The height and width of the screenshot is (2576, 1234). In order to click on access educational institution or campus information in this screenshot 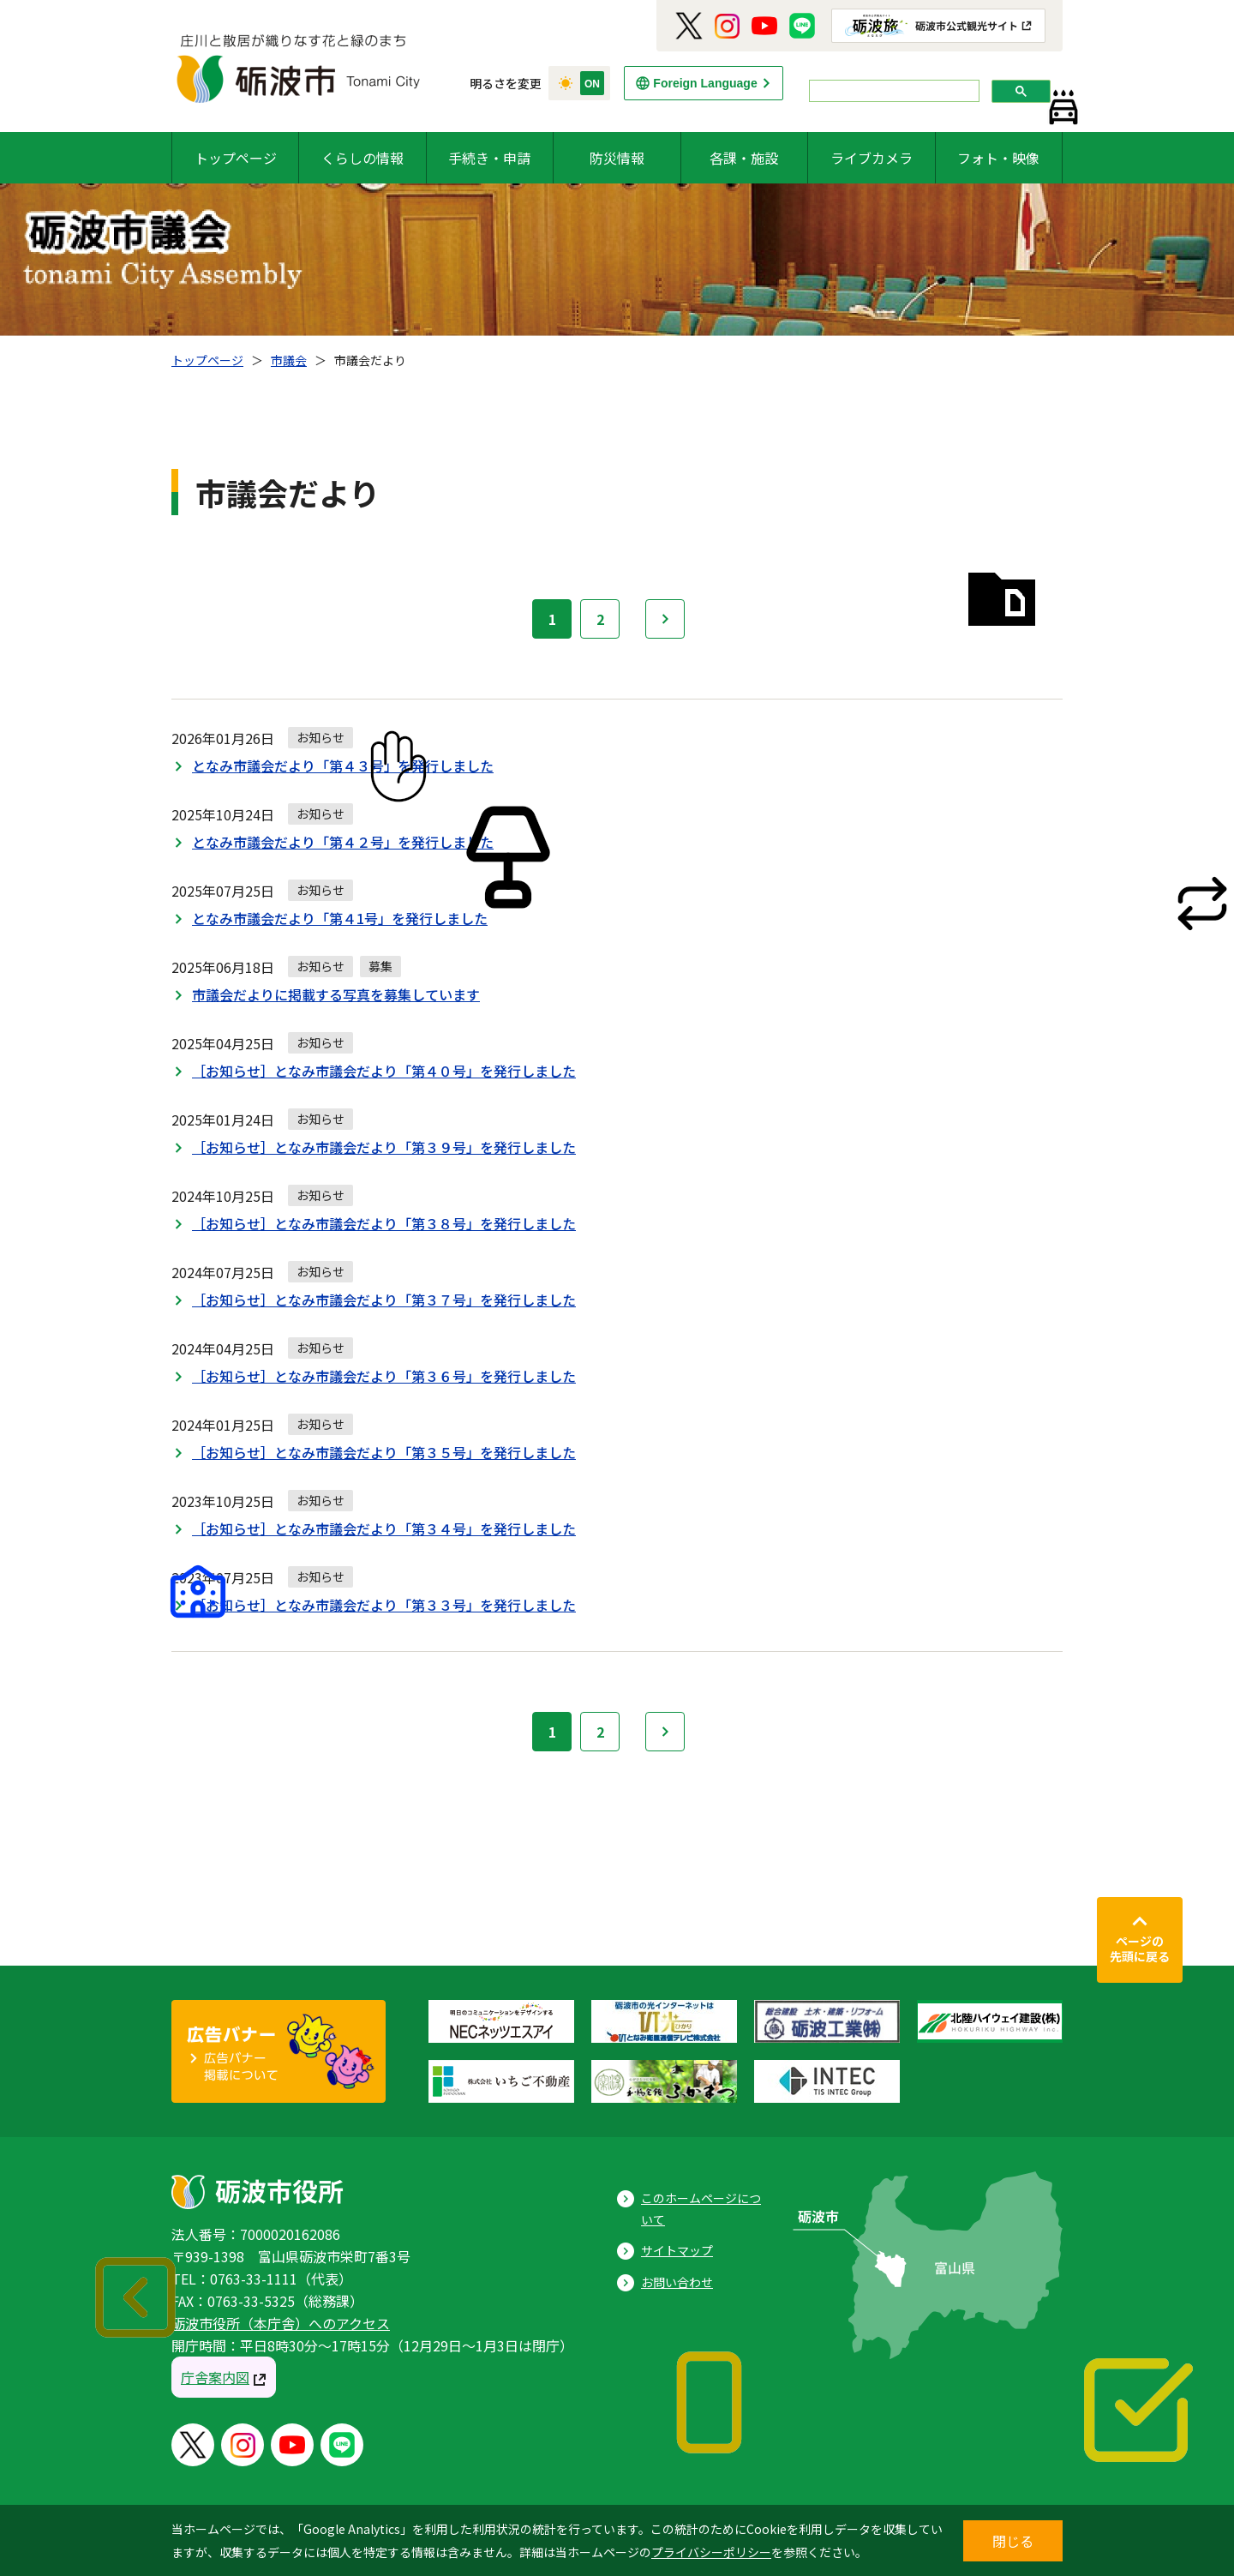, I will do `click(198, 1593)`.